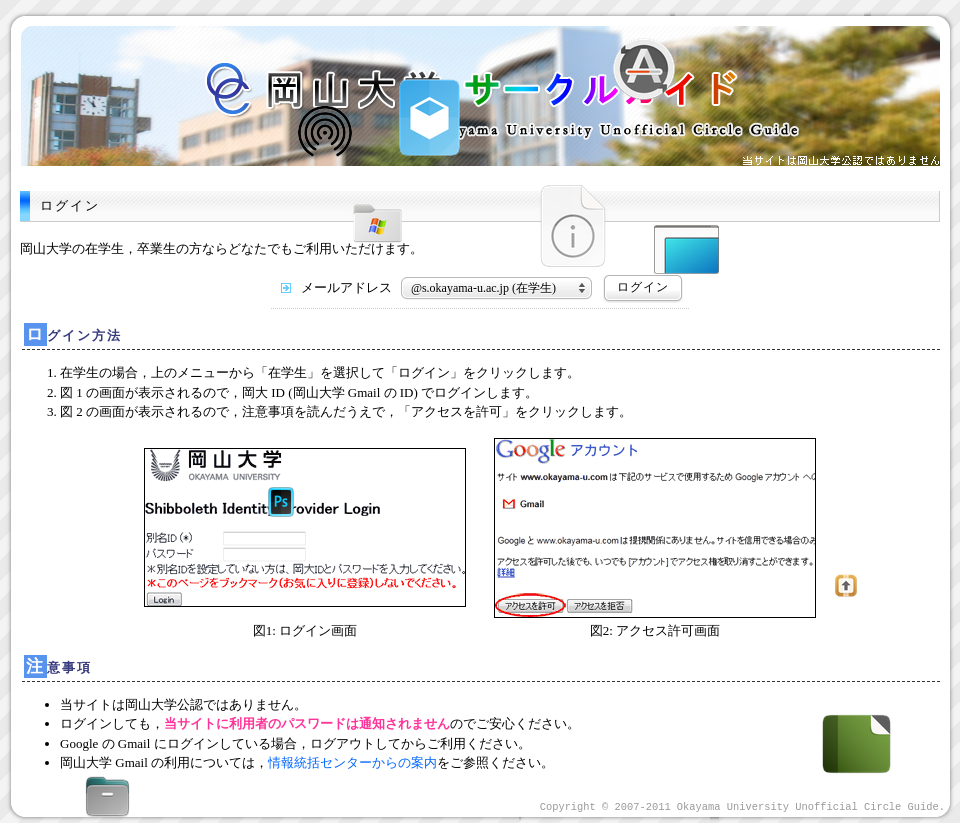 The width and height of the screenshot is (960, 823). Describe the element at coordinates (856, 741) in the screenshot. I see `change desktop wallpaper settings` at that location.